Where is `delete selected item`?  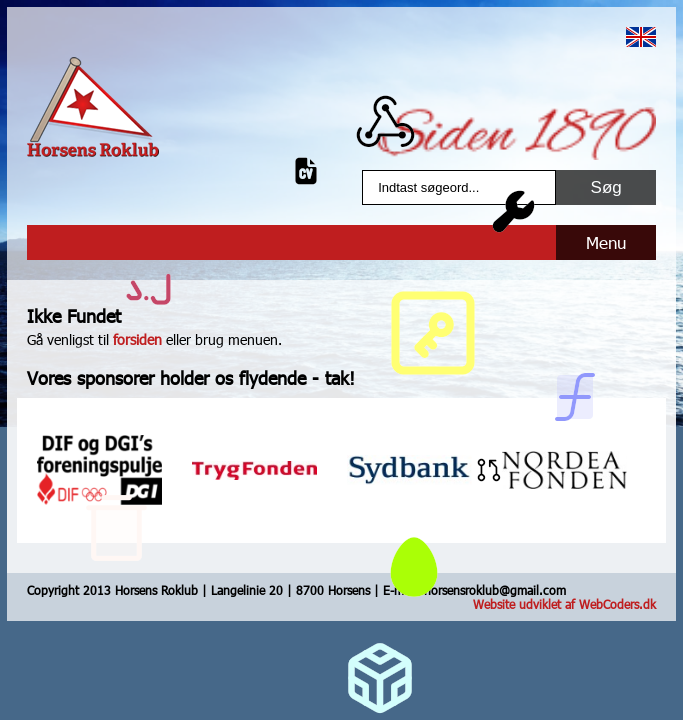 delete selected item is located at coordinates (116, 530).